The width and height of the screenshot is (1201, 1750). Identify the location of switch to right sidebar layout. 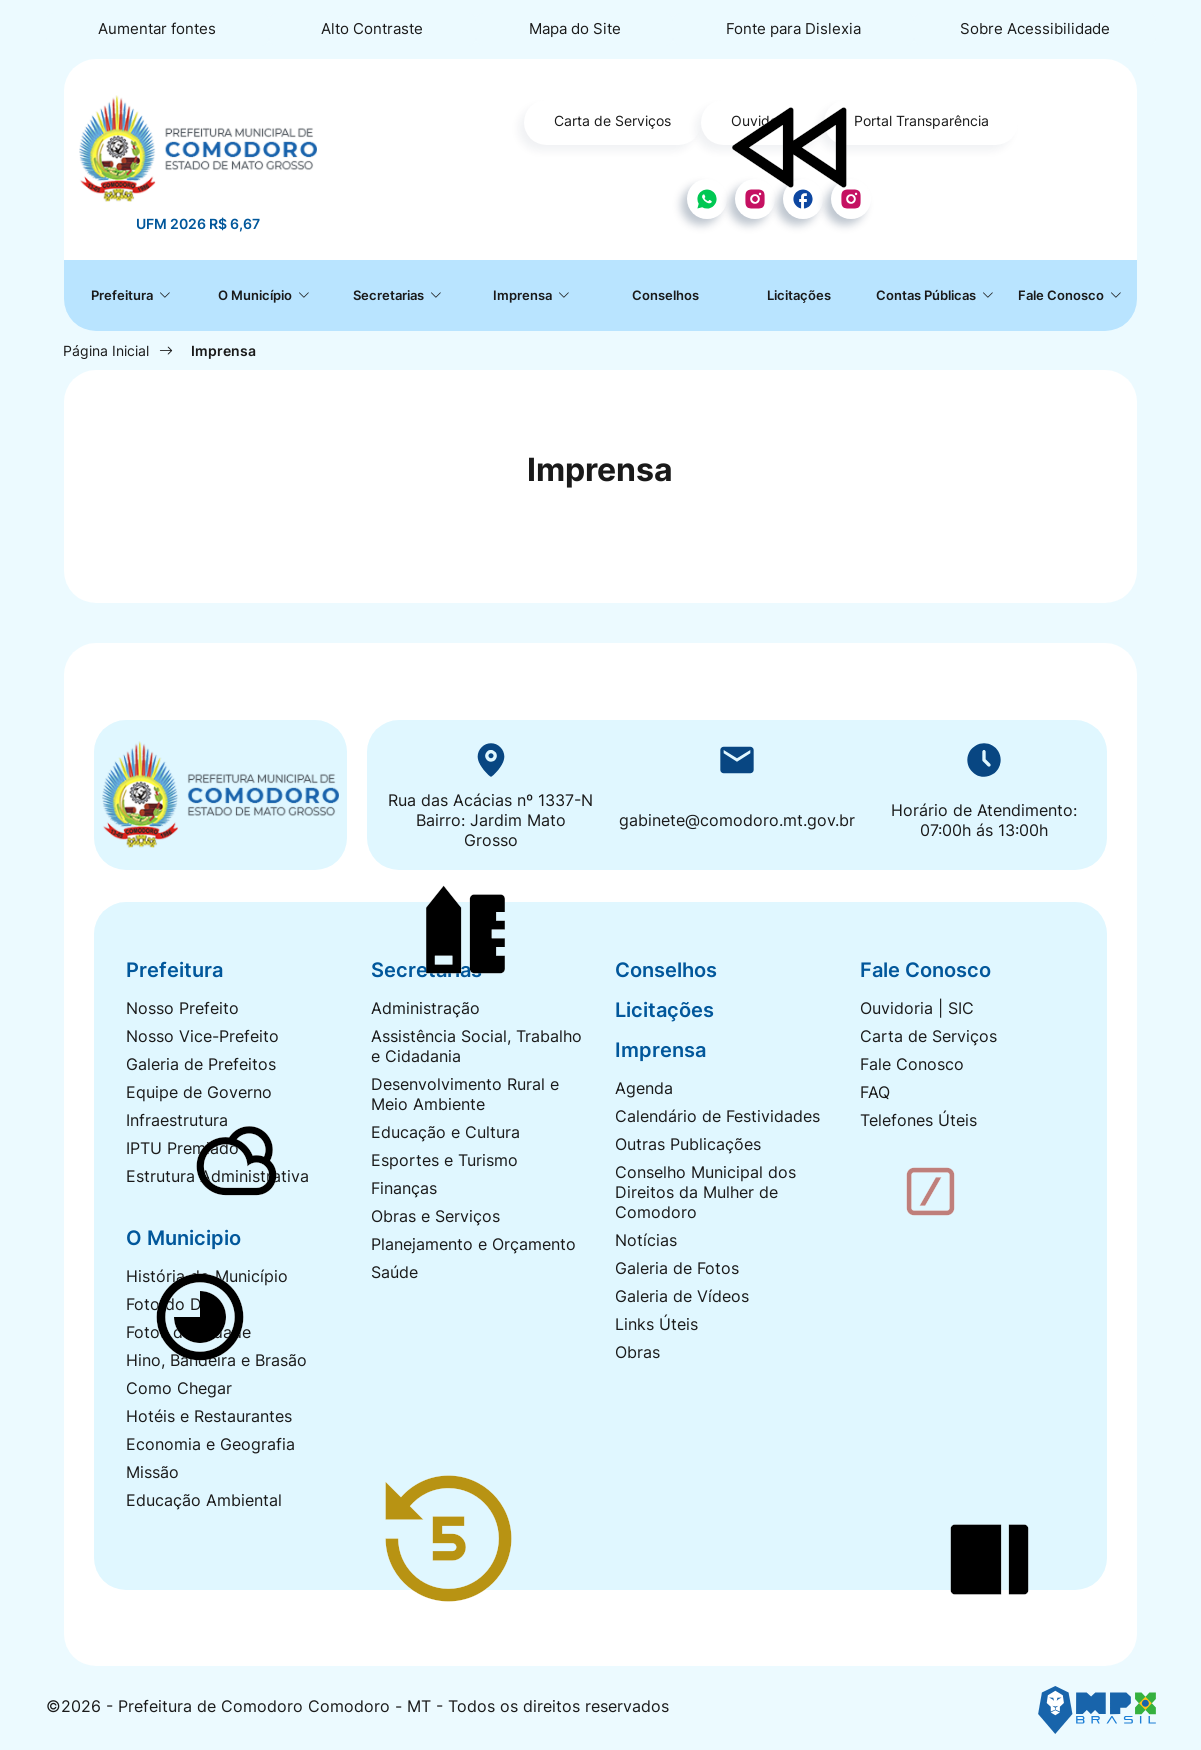
(989, 1559).